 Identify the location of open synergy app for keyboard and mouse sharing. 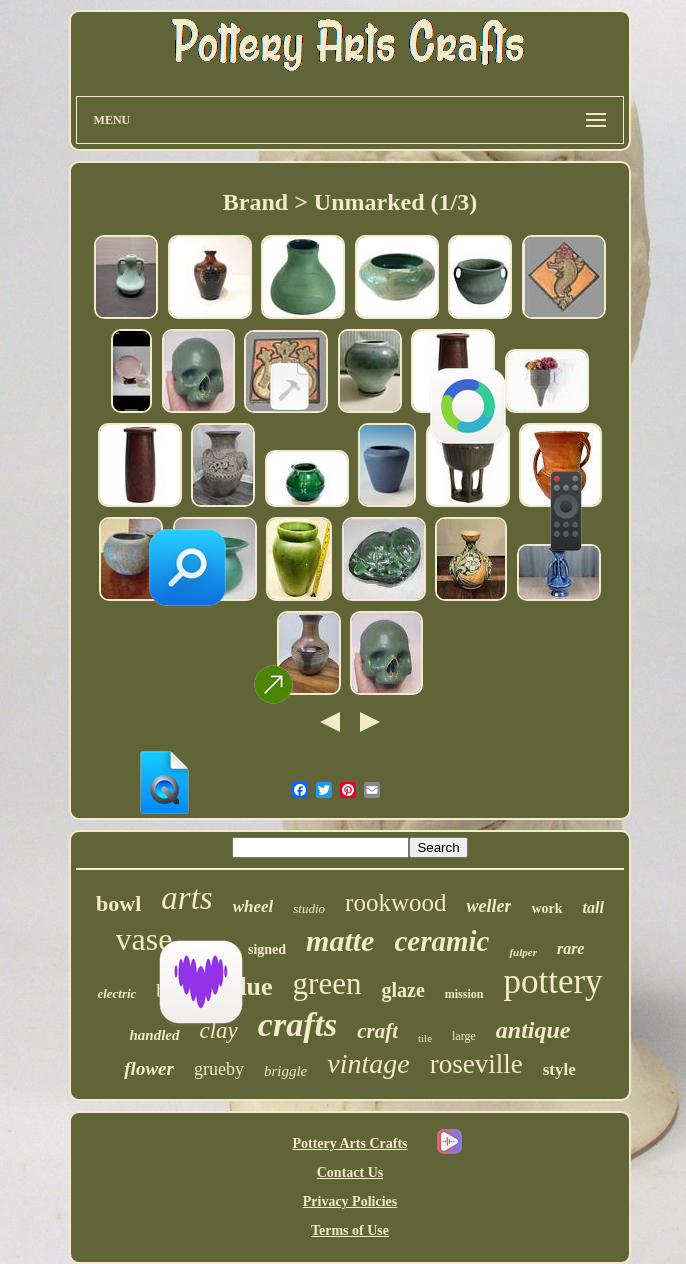
(468, 406).